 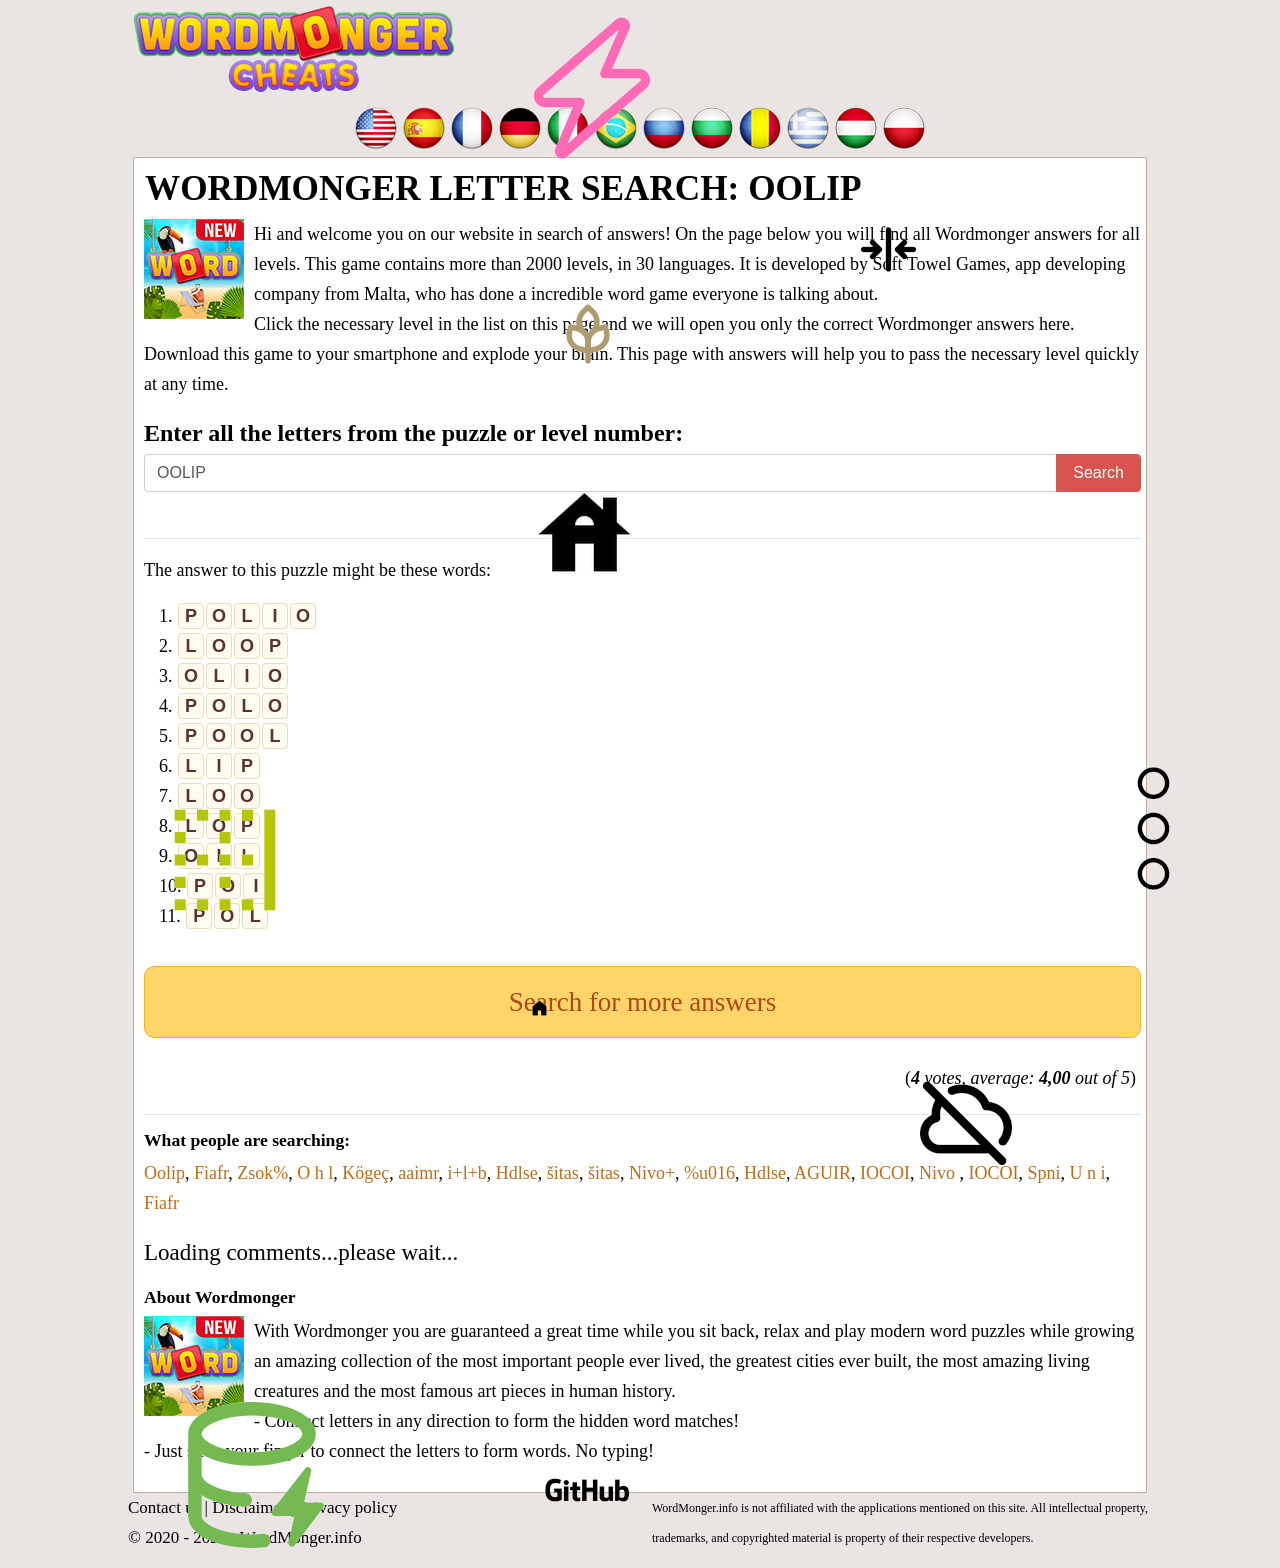 What do you see at coordinates (966, 1119) in the screenshot?
I see `indicates cloud sync is unavailable` at bounding box center [966, 1119].